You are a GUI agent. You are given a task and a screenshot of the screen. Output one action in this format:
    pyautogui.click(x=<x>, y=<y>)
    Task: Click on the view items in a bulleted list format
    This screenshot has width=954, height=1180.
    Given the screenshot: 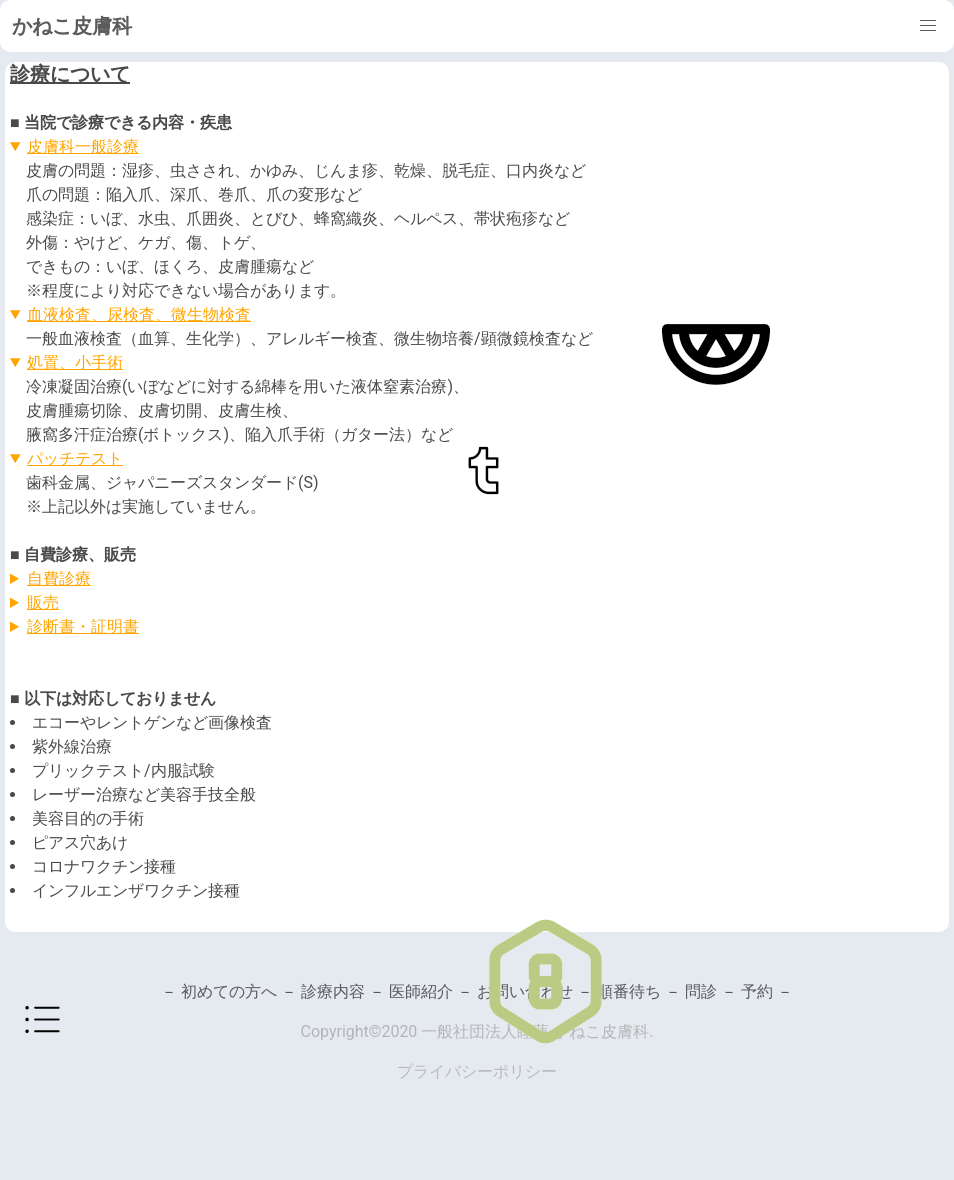 What is the action you would take?
    pyautogui.click(x=42, y=1019)
    